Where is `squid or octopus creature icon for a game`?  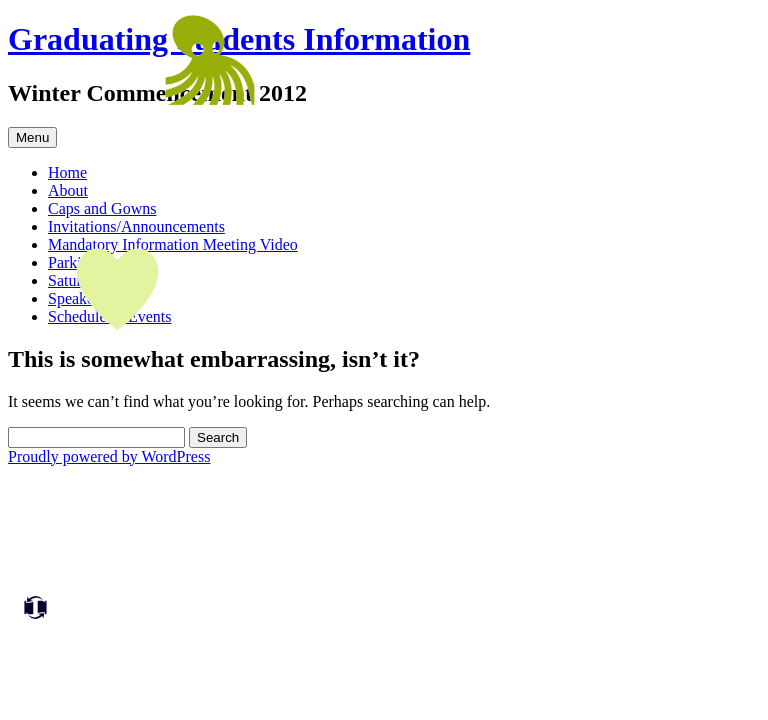 squid or octopus creature icon for a game is located at coordinates (210, 60).